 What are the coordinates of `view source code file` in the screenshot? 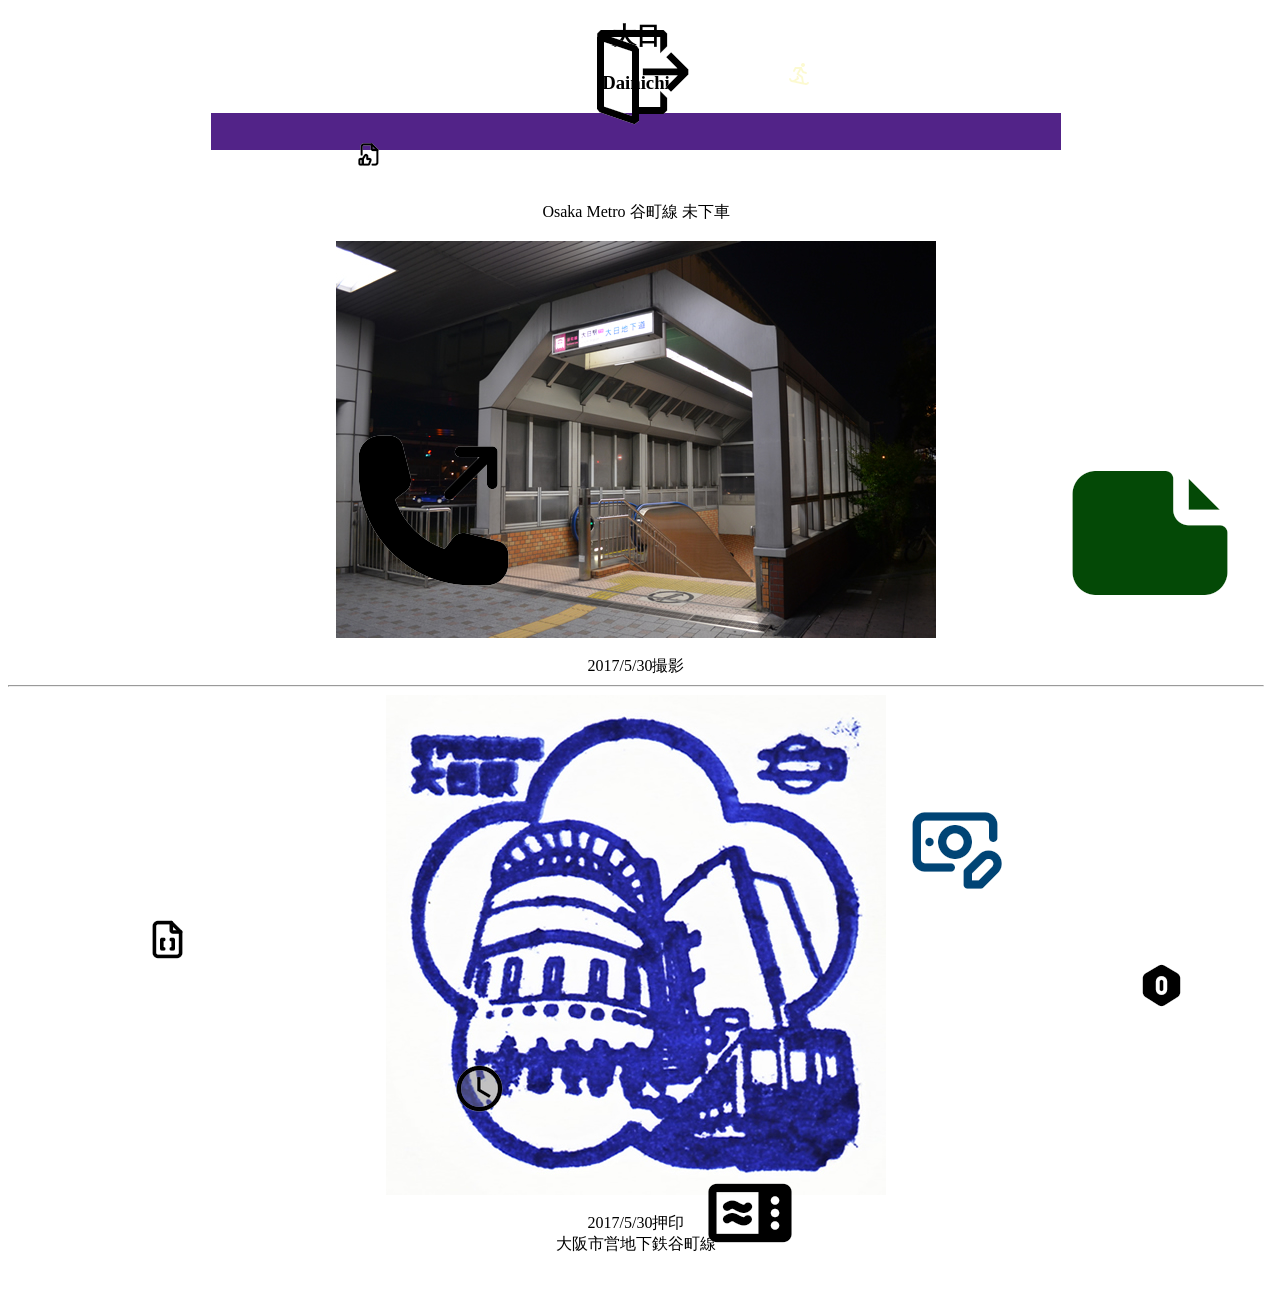 It's located at (167, 939).